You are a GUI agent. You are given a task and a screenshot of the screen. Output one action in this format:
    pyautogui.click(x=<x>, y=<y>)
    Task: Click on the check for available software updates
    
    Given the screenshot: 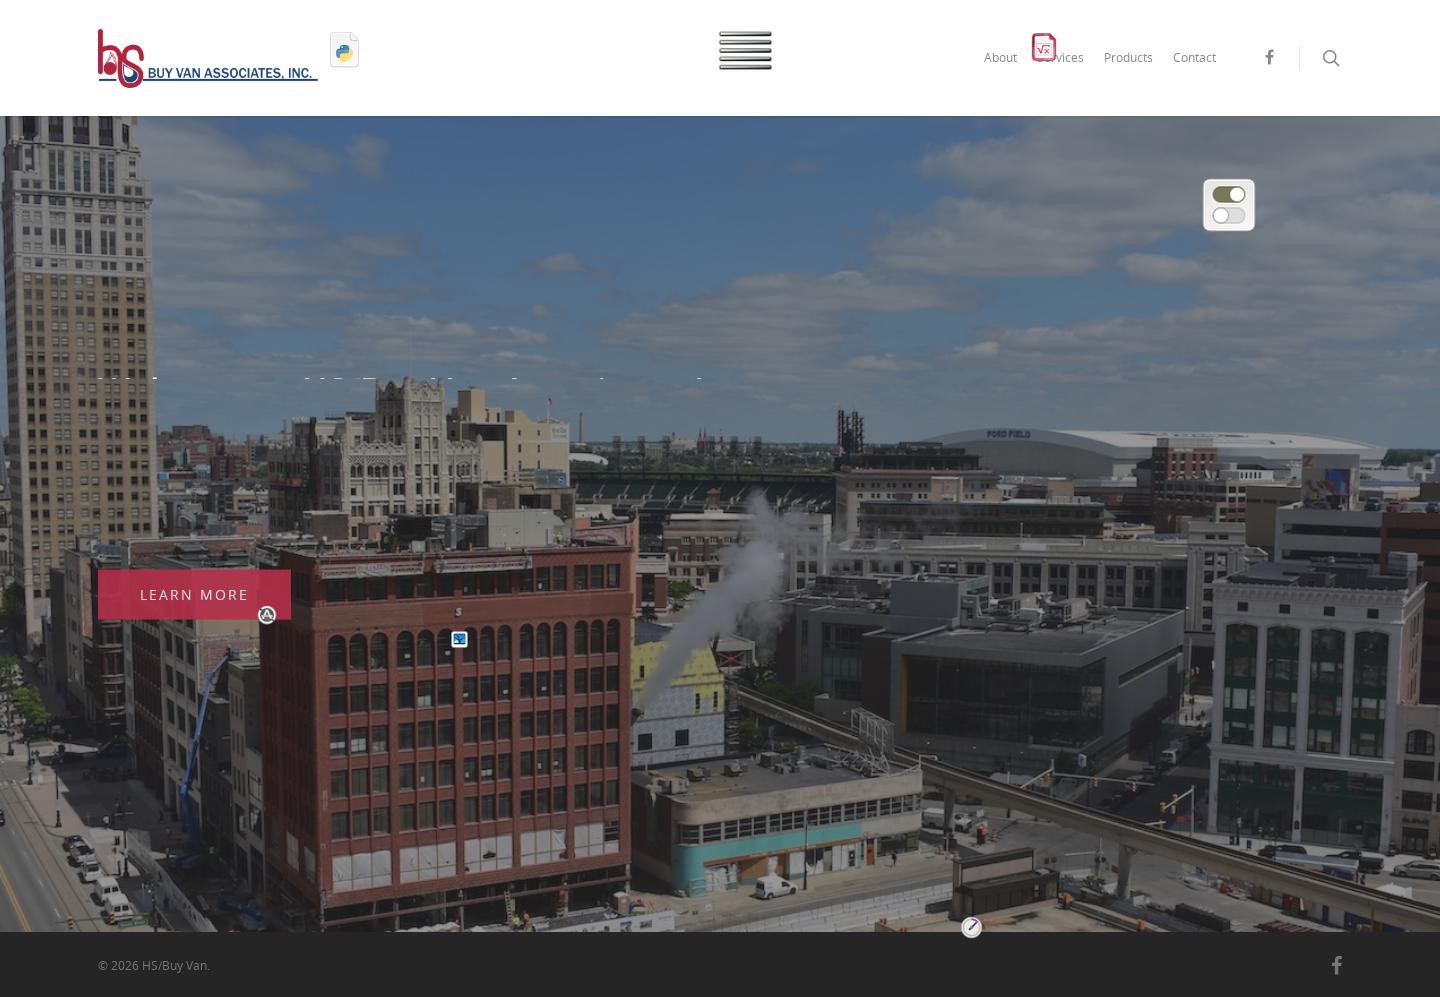 What is the action you would take?
    pyautogui.click(x=267, y=615)
    